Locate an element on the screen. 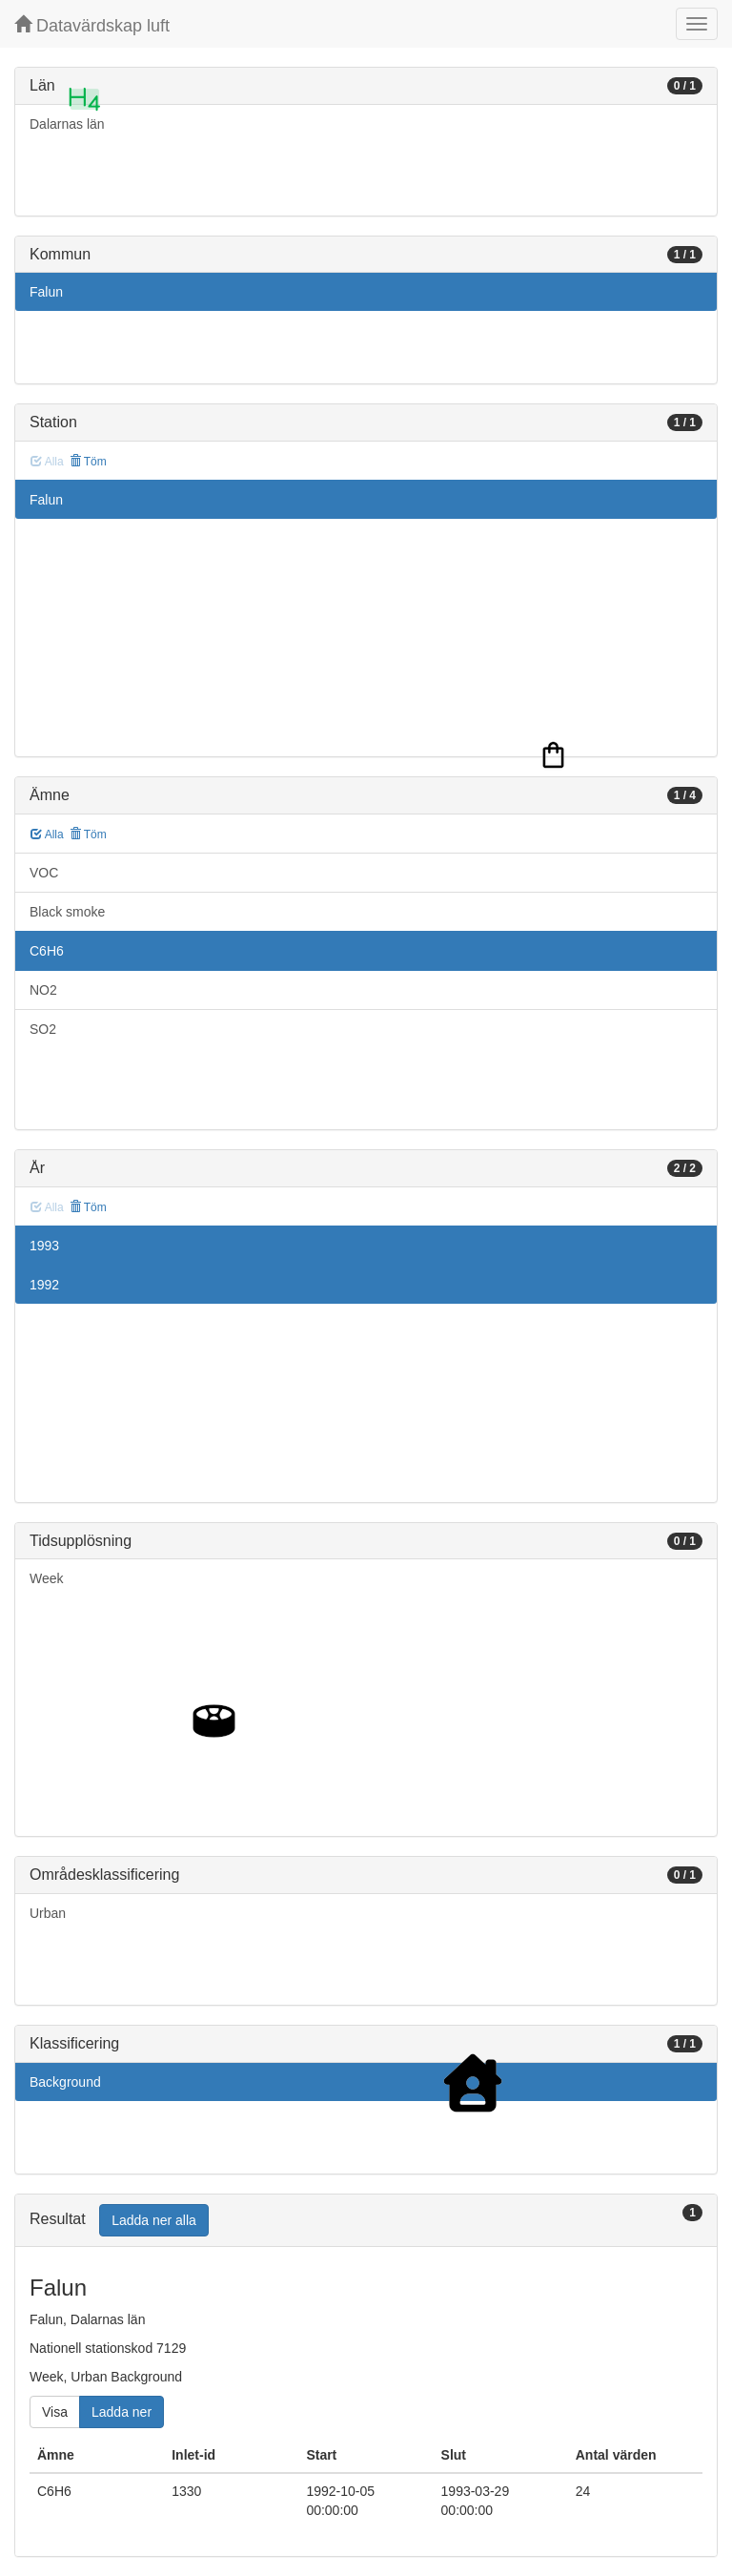  view your shopping cart is located at coordinates (553, 754).